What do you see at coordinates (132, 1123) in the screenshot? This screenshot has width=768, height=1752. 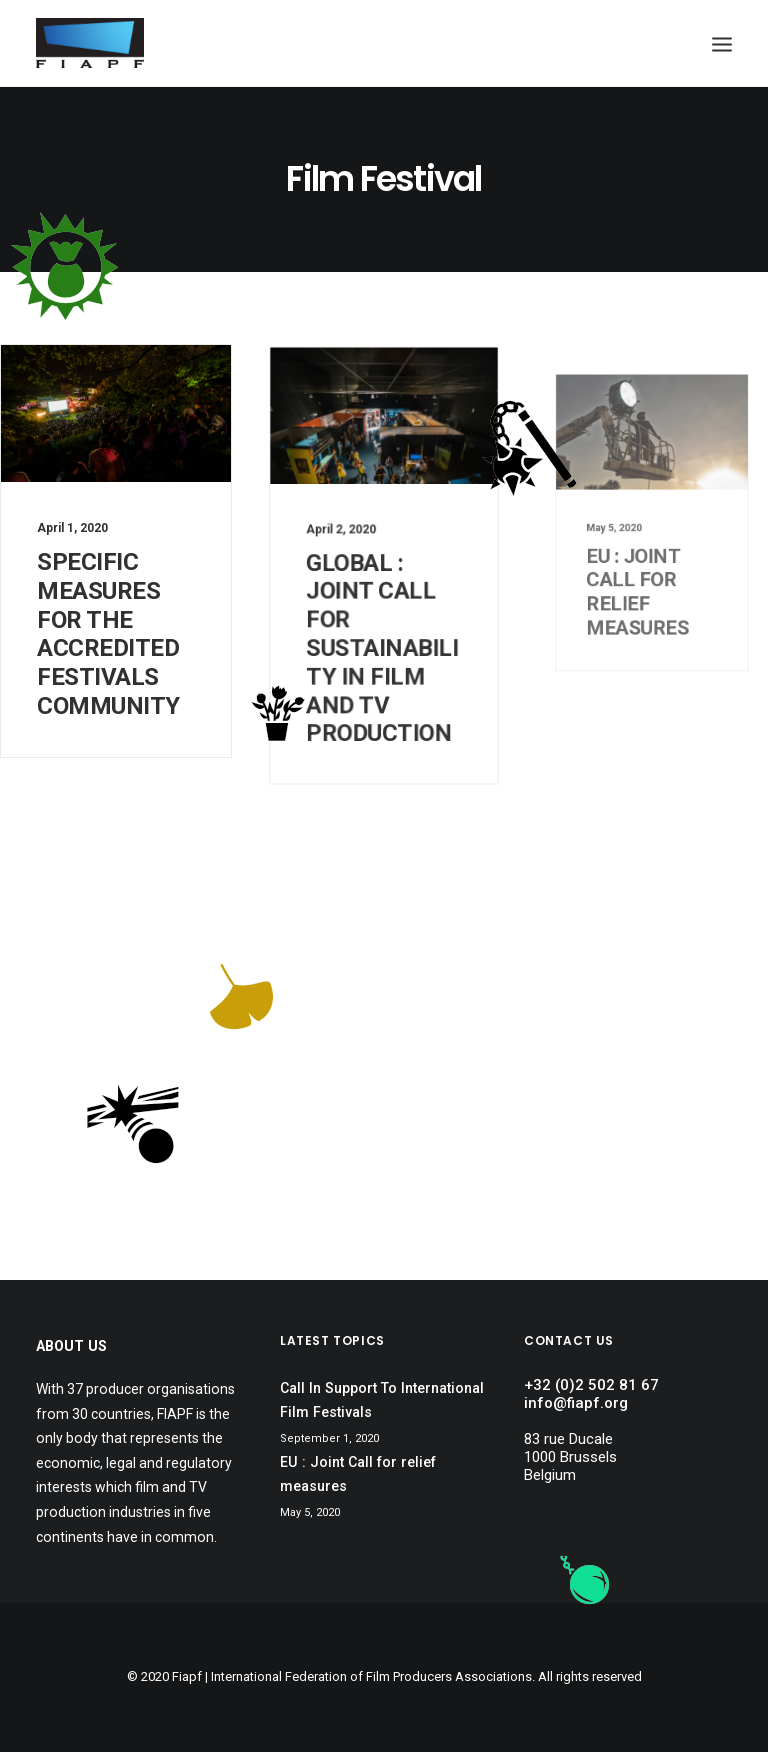 I see `indicates ricochet or bounce effect in gameplay` at bounding box center [132, 1123].